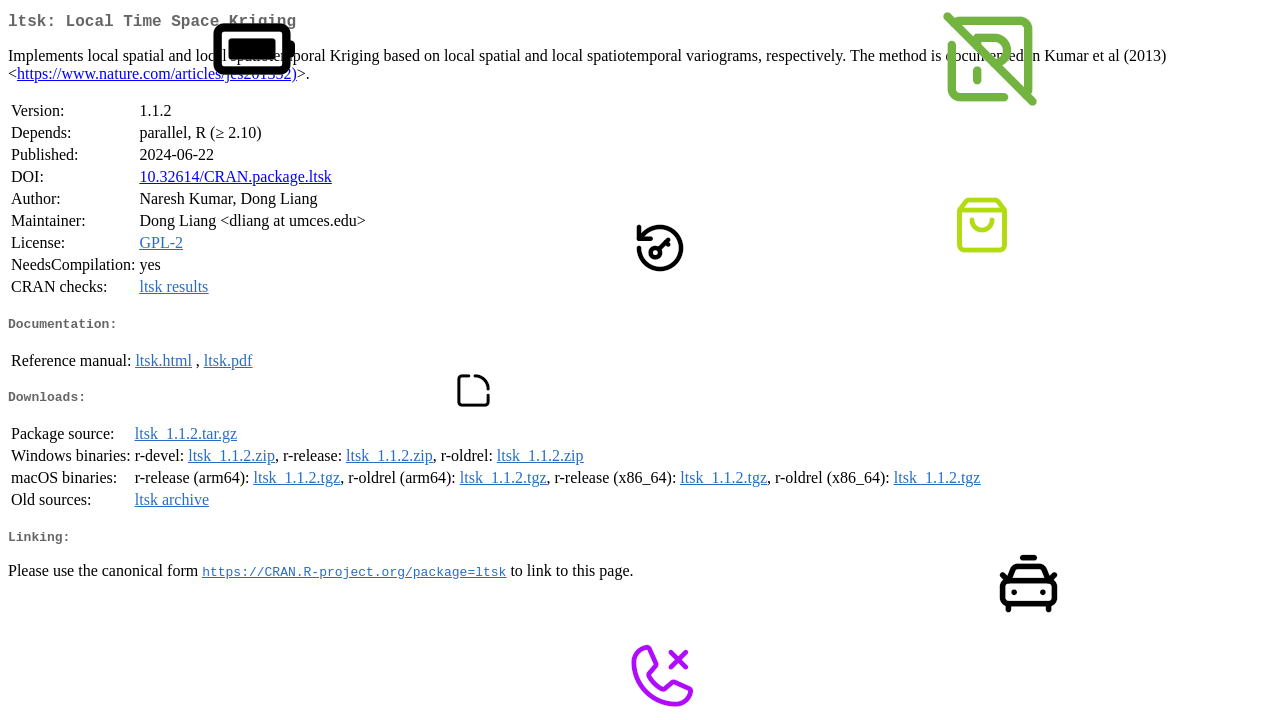  Describe the element at coordinates (252, 49) in the screenshot. I see `indicates battery is fully charged` at that location.